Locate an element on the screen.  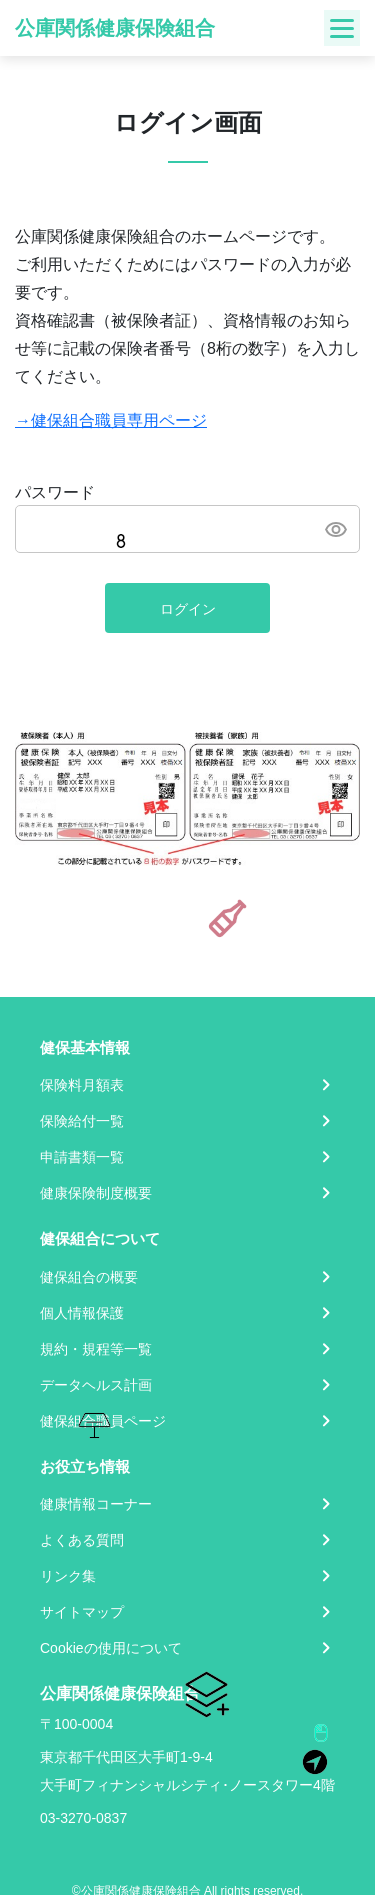
left mouse button click action is located at coordinates (321, 1733).